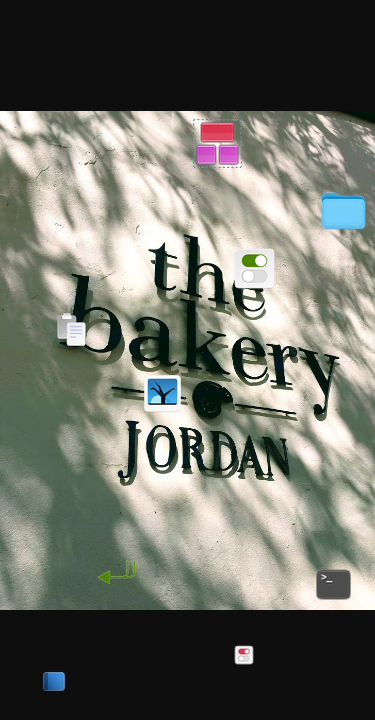  Describe the element at coordinates (71, 329) in the screenshot. I see `paste content from clipboard` at that location.